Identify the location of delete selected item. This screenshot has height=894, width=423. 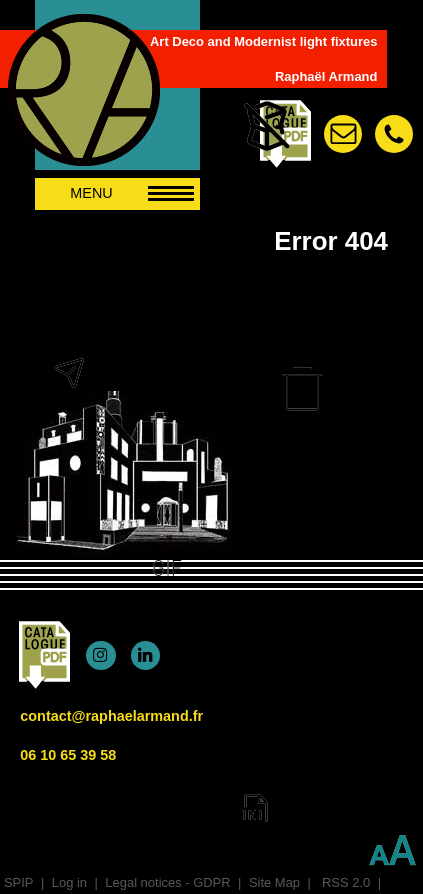
(302, 390).